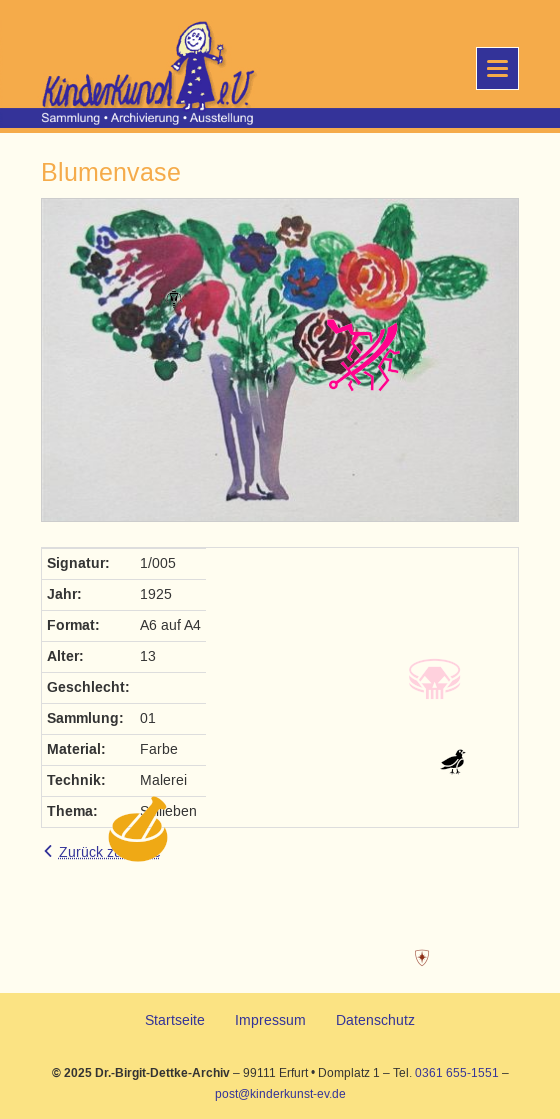 The height and width of the screenshot is (1119, 560). I want to click on activate lightning sword ability, so click(363, 355).